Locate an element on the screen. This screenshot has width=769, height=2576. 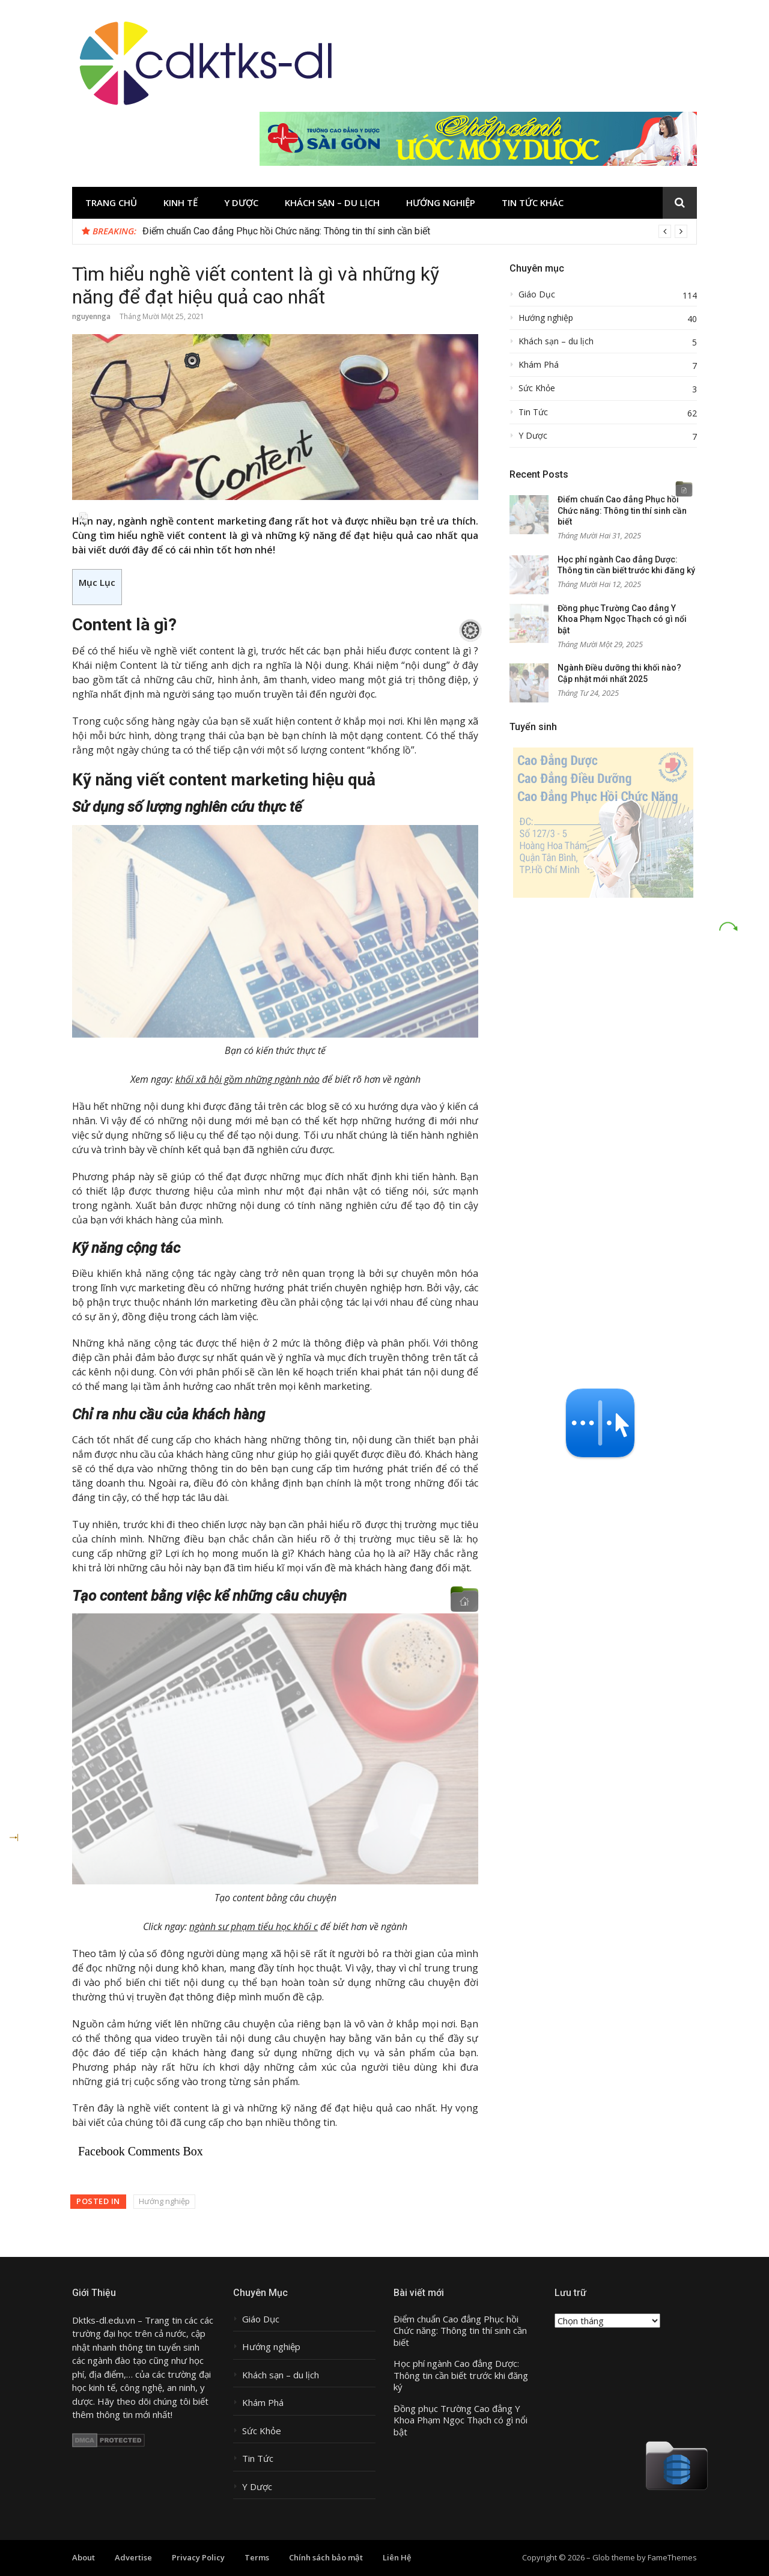
open system preferences is located at coordinates (470, 630).